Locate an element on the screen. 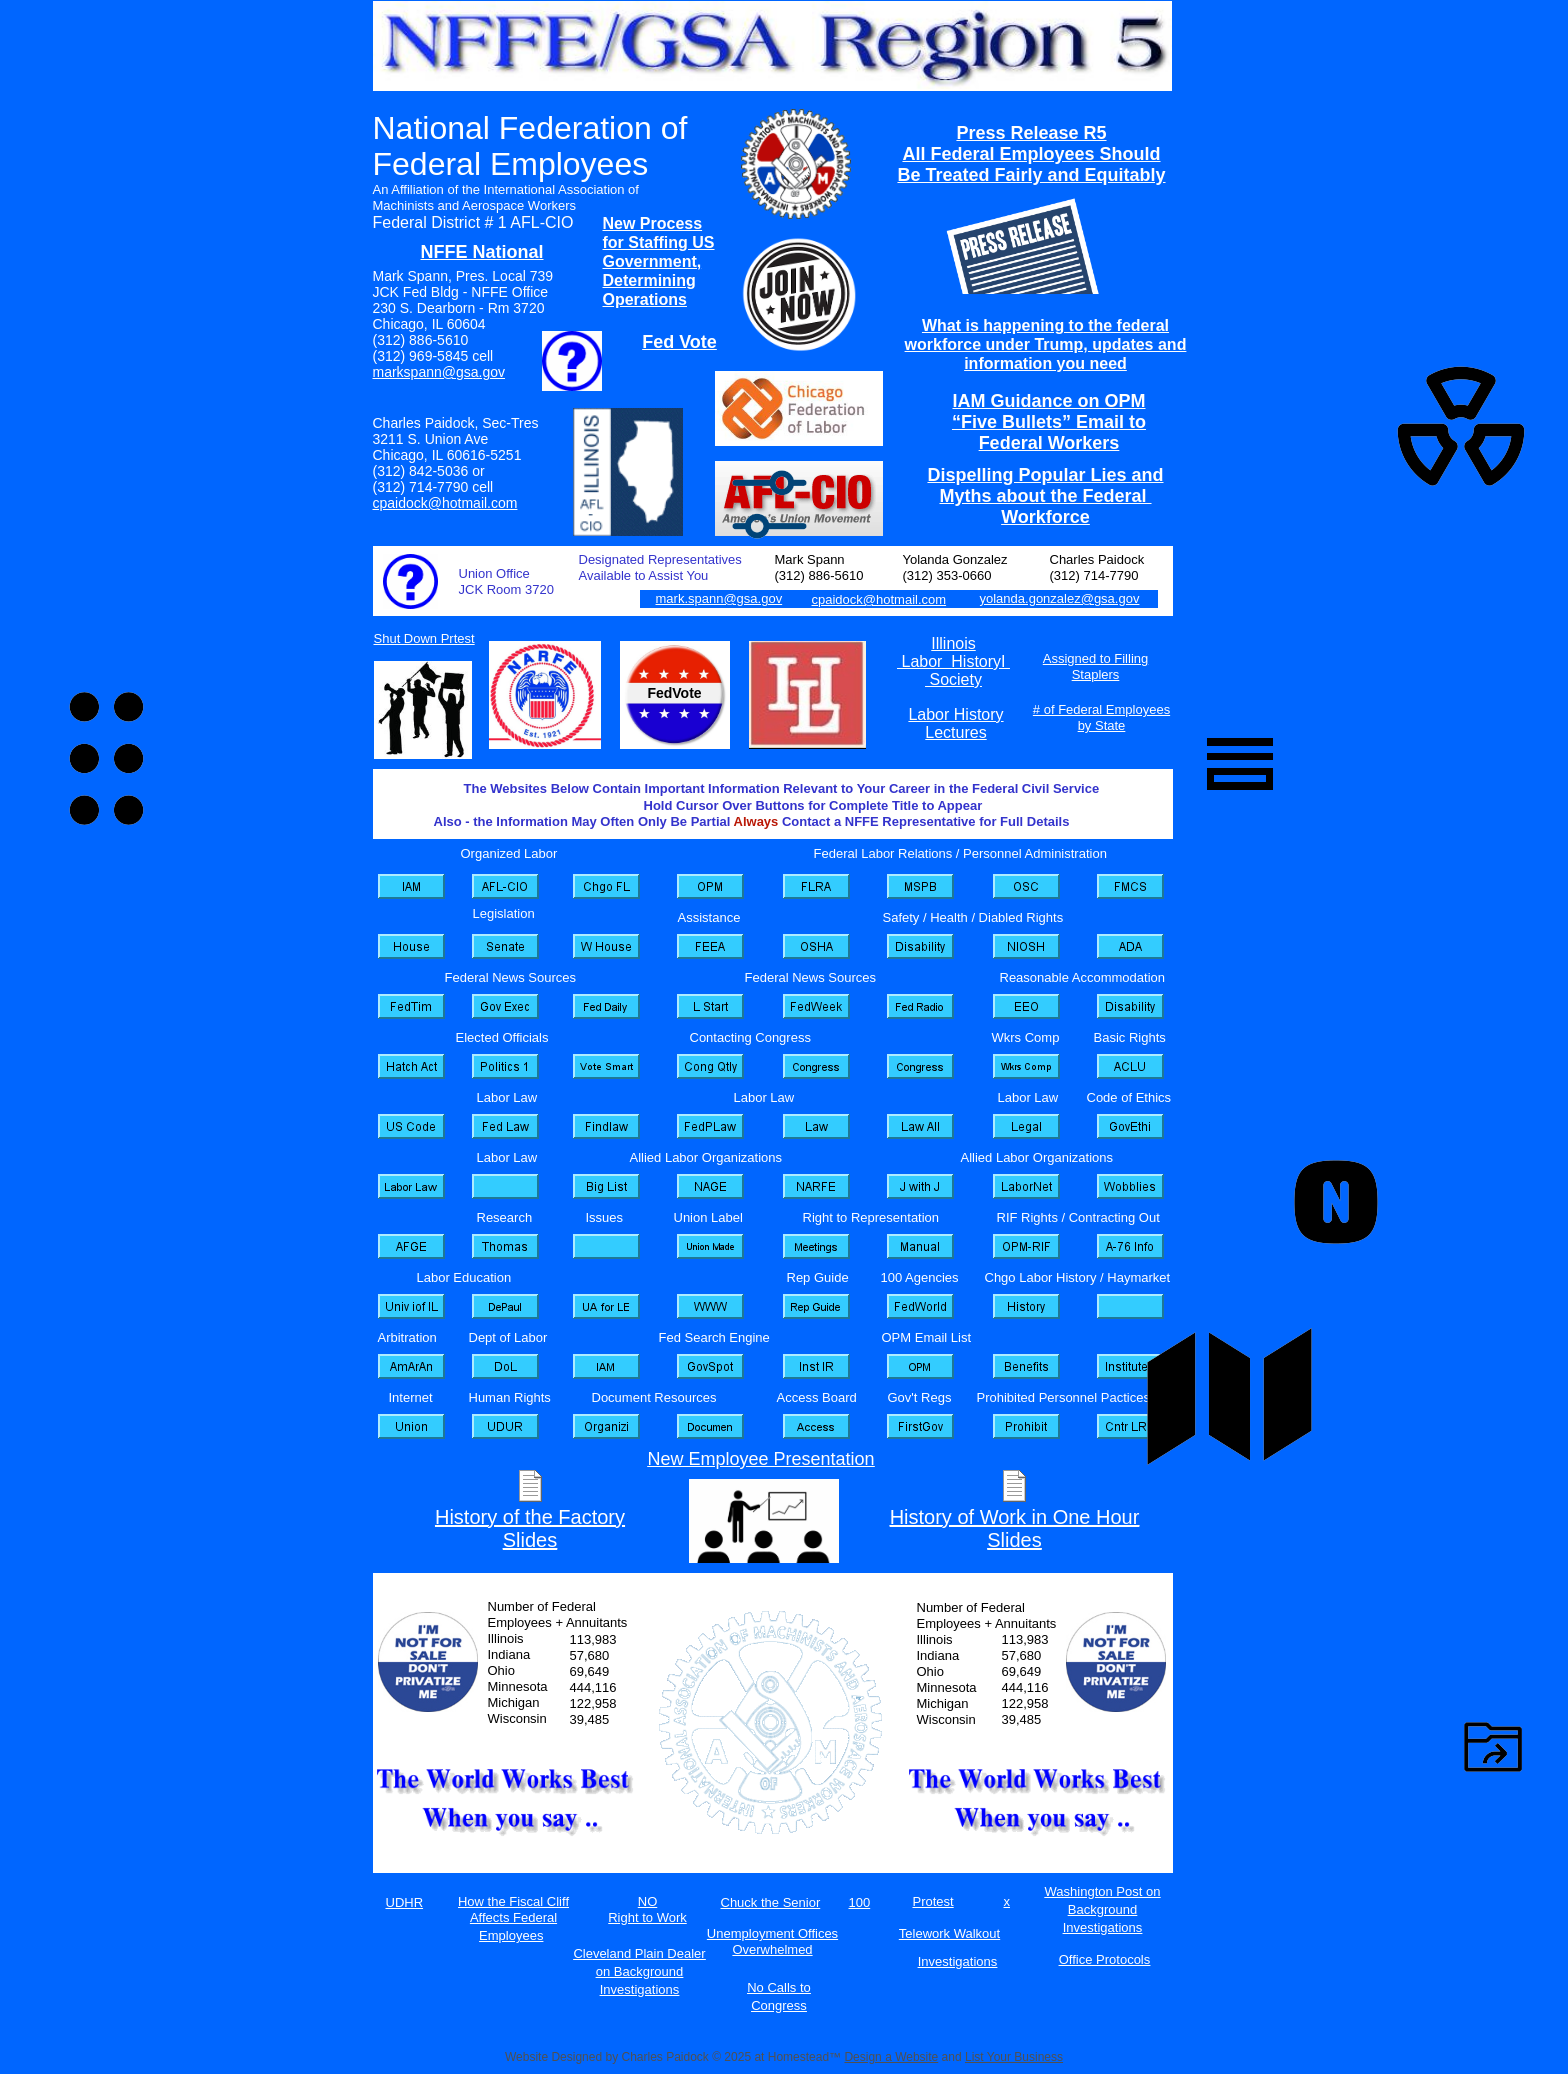 The height and width of the screenshot is (2074, 1568). open settings or preferences is located at coordinates (769, 504).